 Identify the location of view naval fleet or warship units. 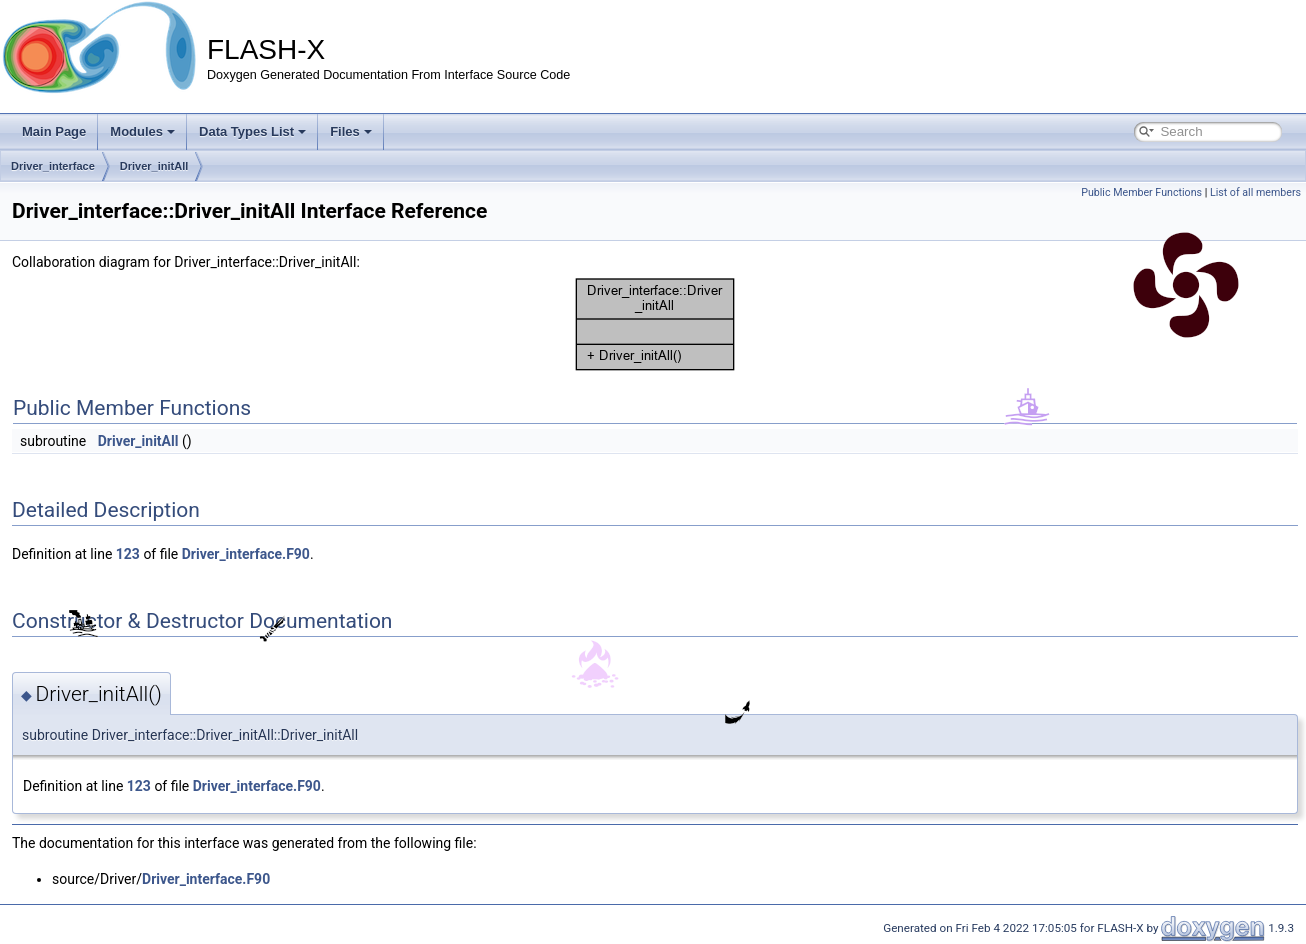
(83, 624).